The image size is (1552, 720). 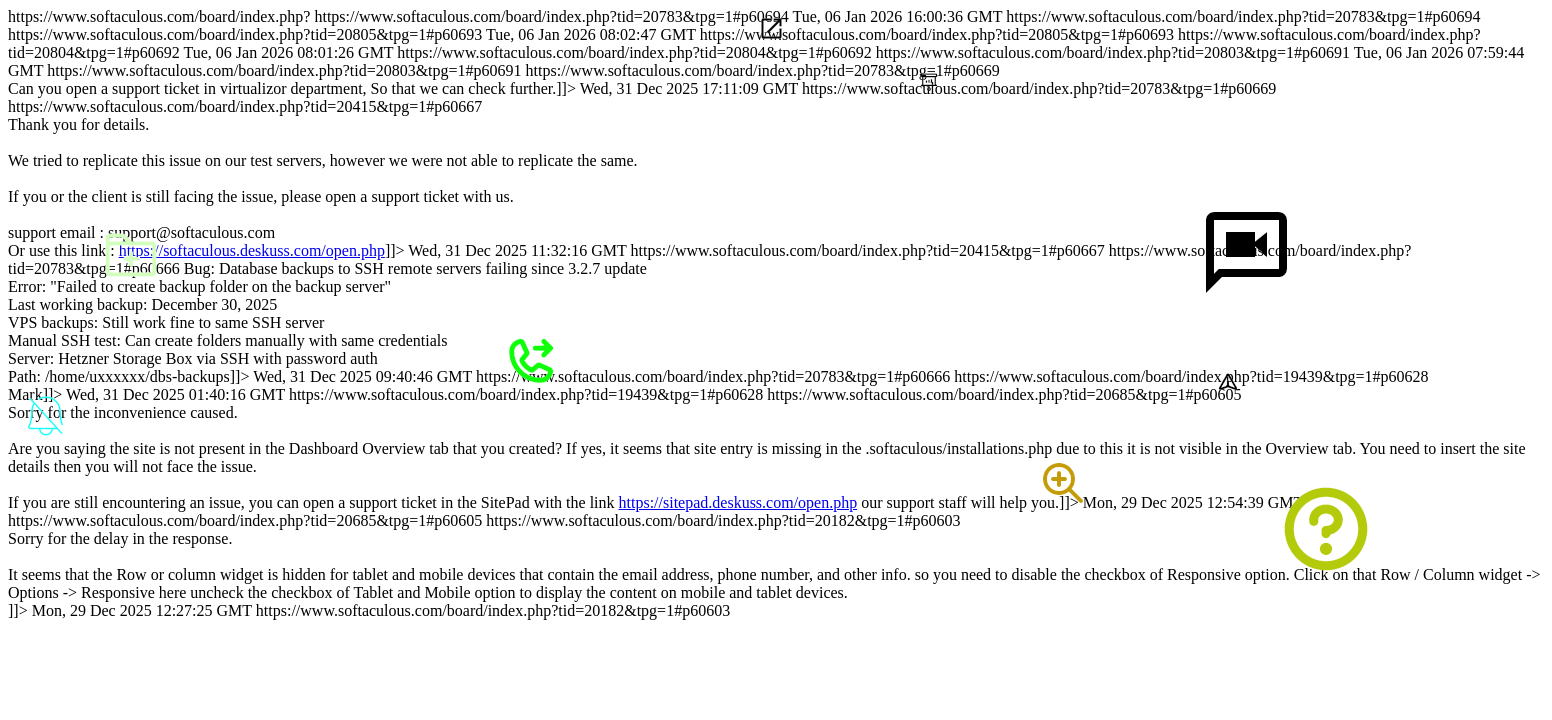 What do you see at coordinates (1228, 382) in the screenshot?
I see `send a message or email` at bounding box center [1228, 382].